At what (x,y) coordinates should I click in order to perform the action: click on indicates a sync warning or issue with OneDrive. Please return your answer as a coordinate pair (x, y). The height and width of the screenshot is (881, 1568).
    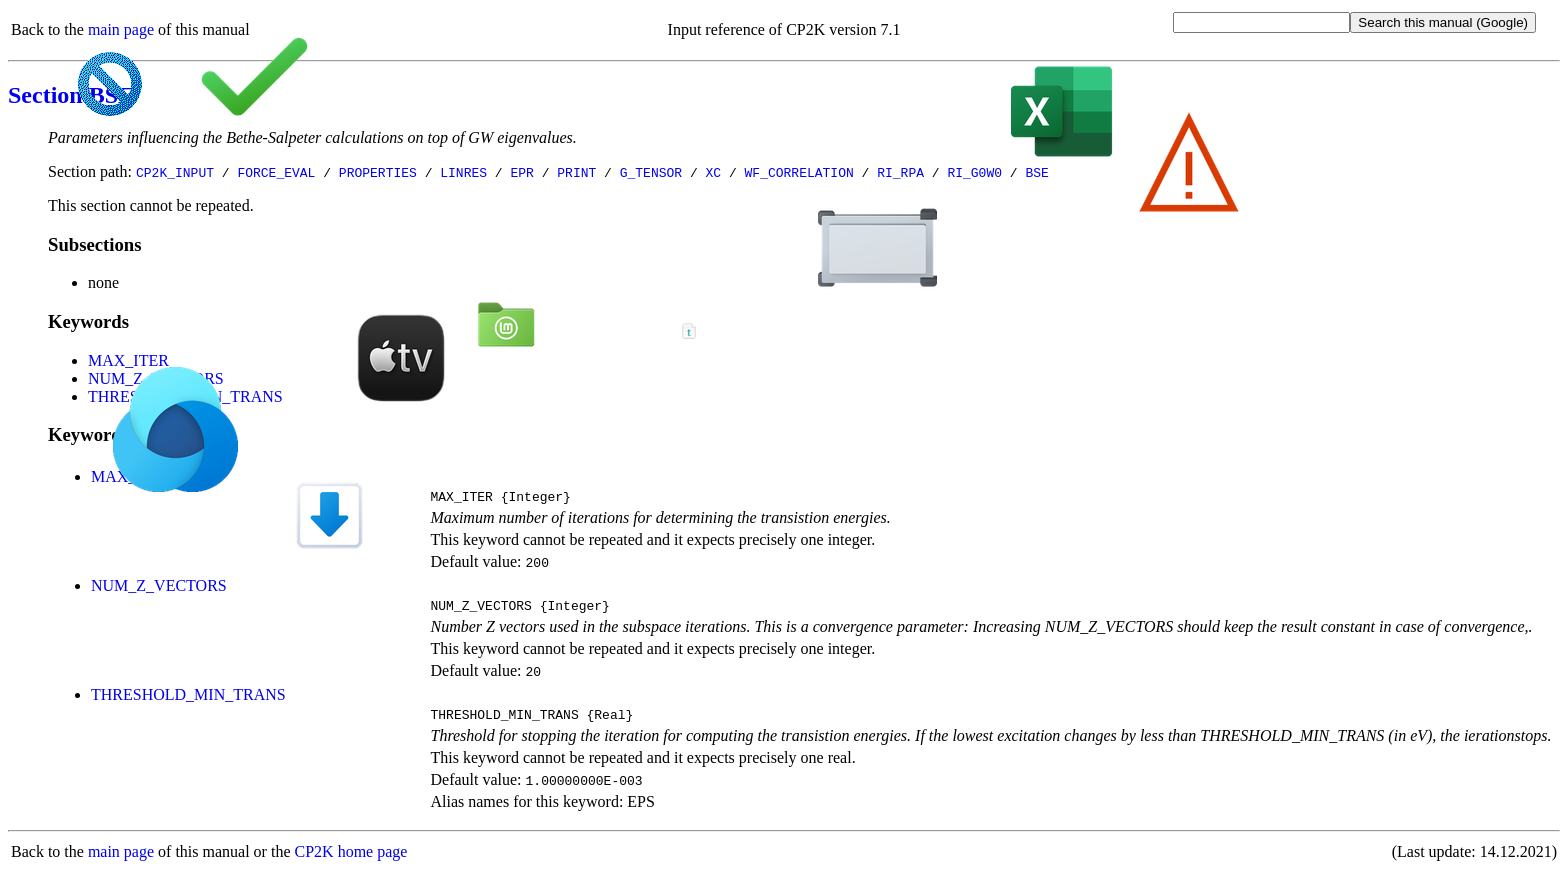
    Looking at the image, I should click on (1189, 162).